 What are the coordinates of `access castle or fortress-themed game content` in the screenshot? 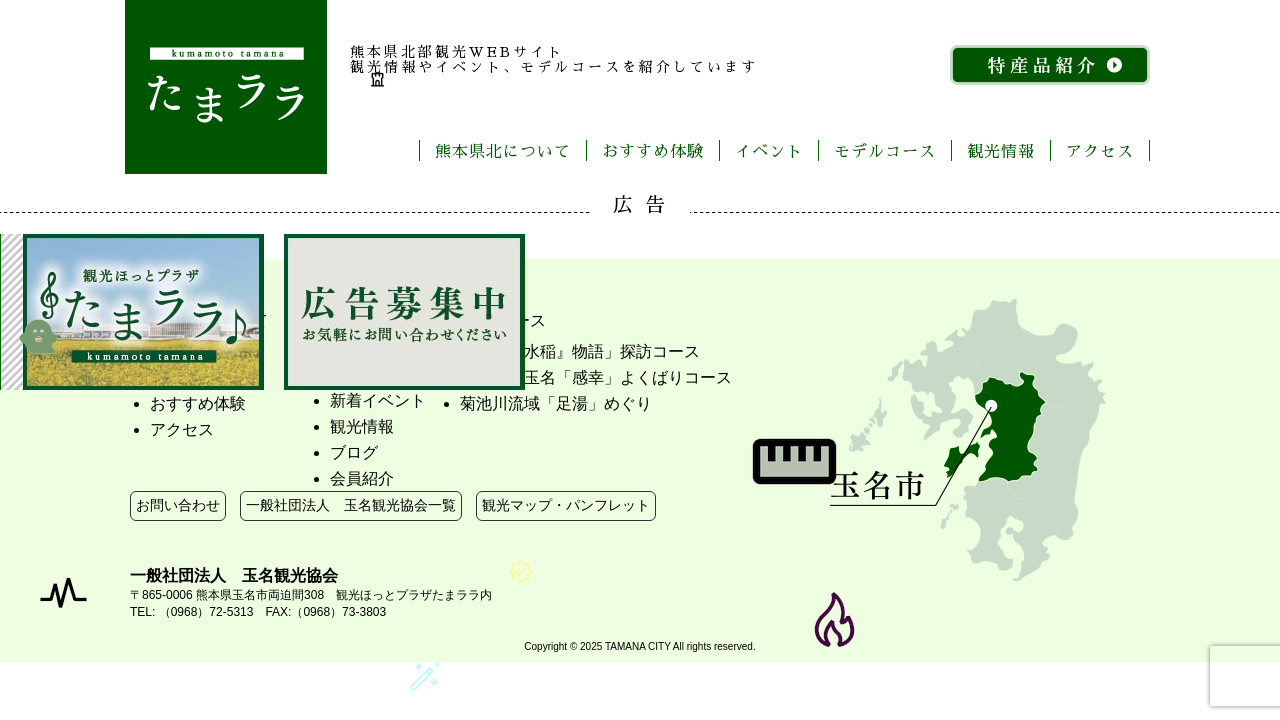 It's located at (377, 79).